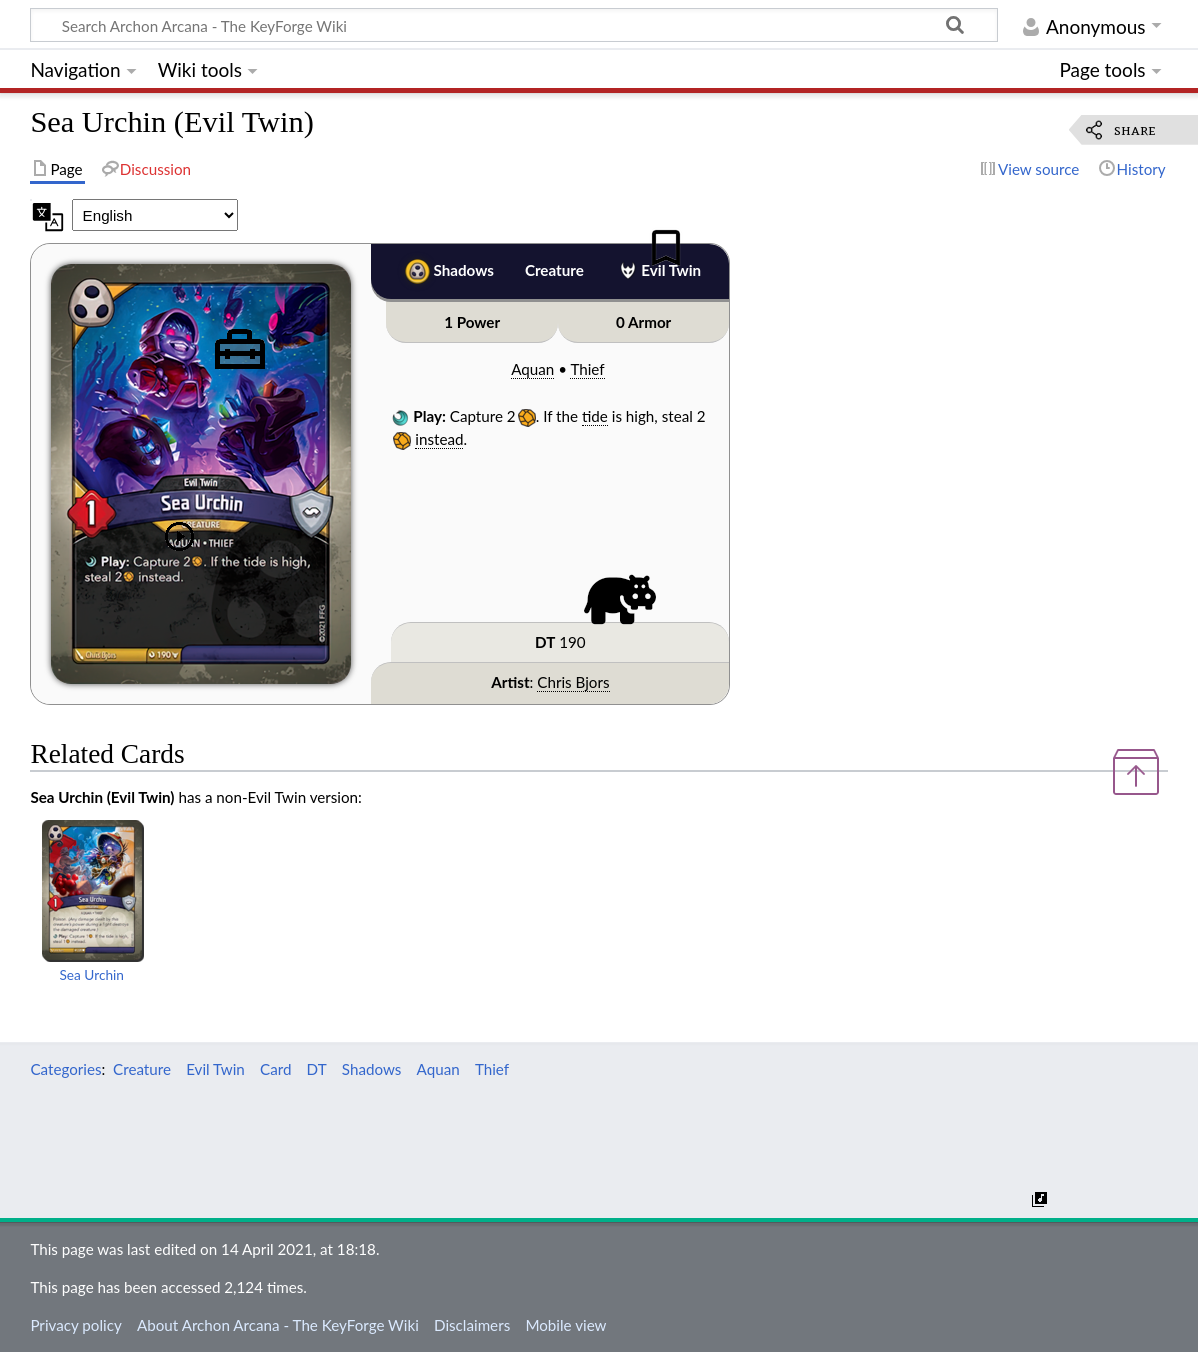 The height and width of the screenshot is (1352, 1198). Describe the element at coordinates (240, 349) in the screenshot. I see `access home repair services` at that location.